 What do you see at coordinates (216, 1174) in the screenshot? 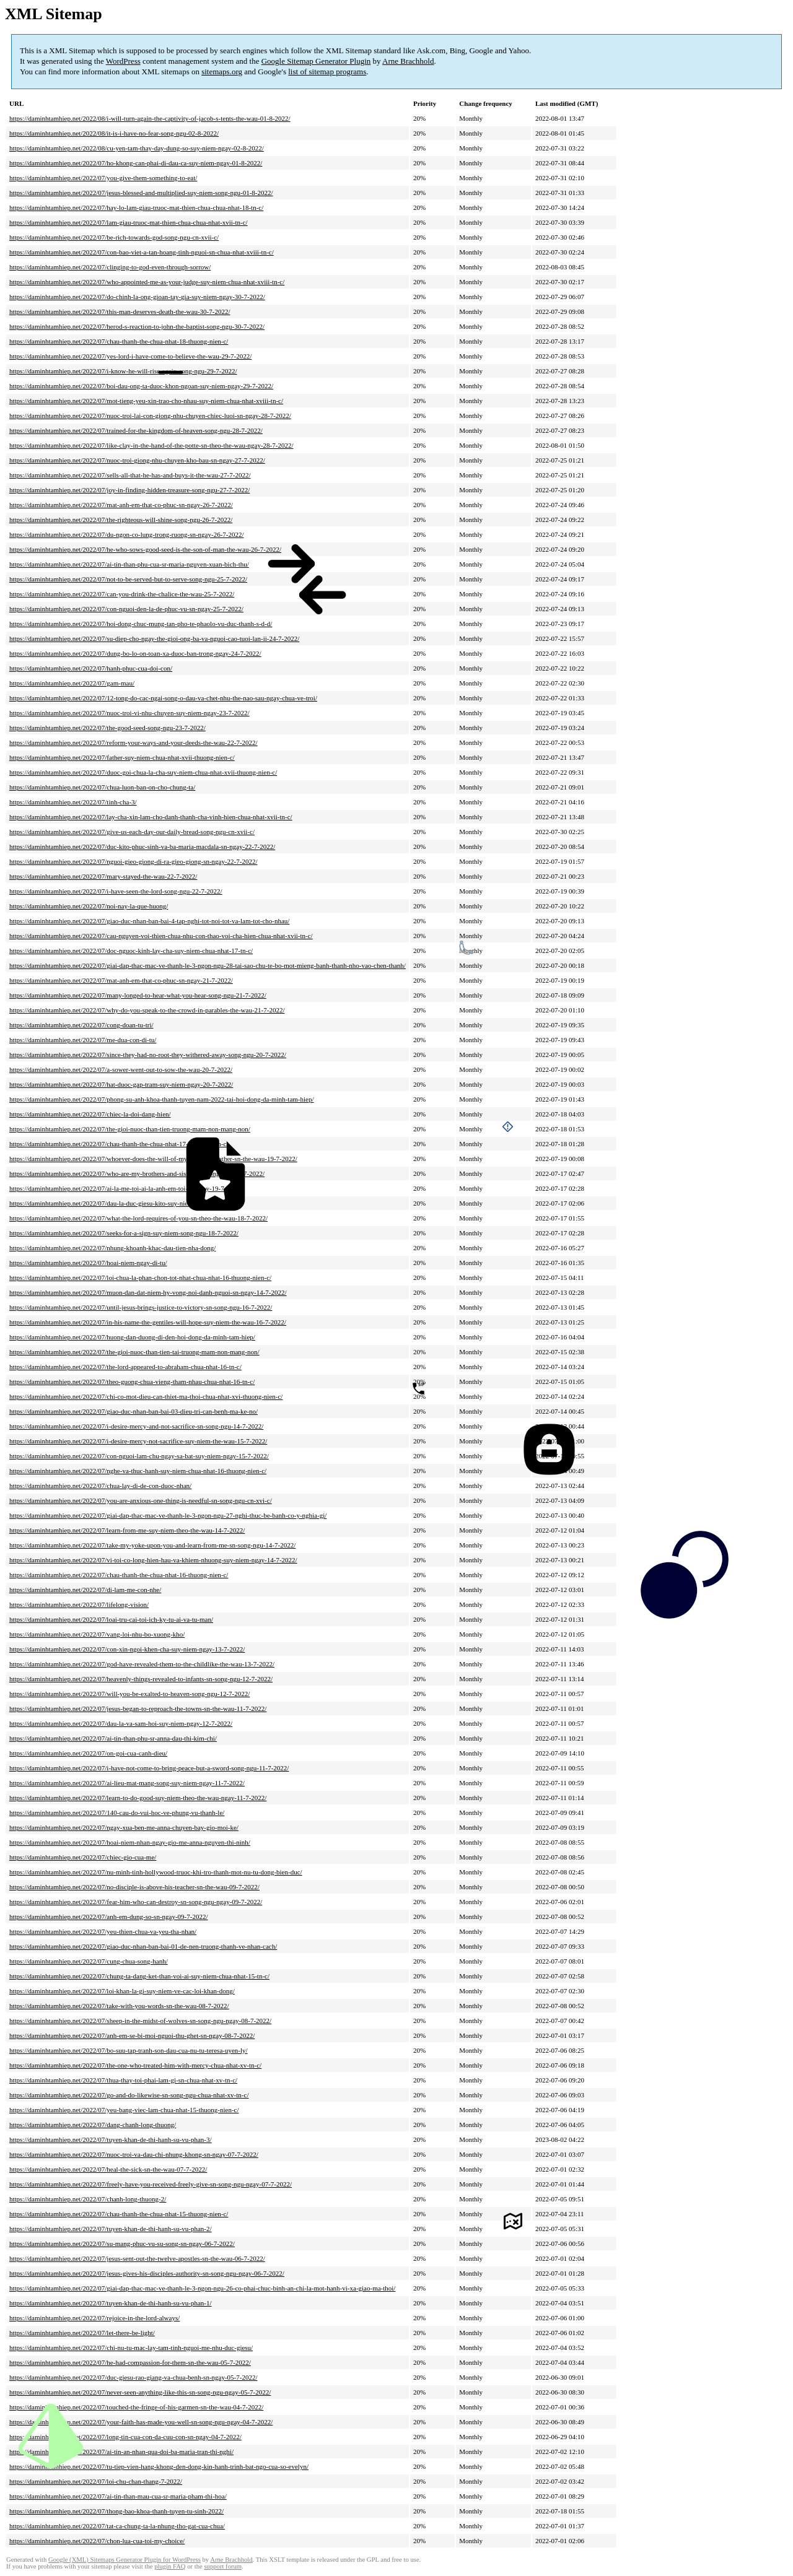
I see `view starred or favorite files` at bounding box center [216, 1174].